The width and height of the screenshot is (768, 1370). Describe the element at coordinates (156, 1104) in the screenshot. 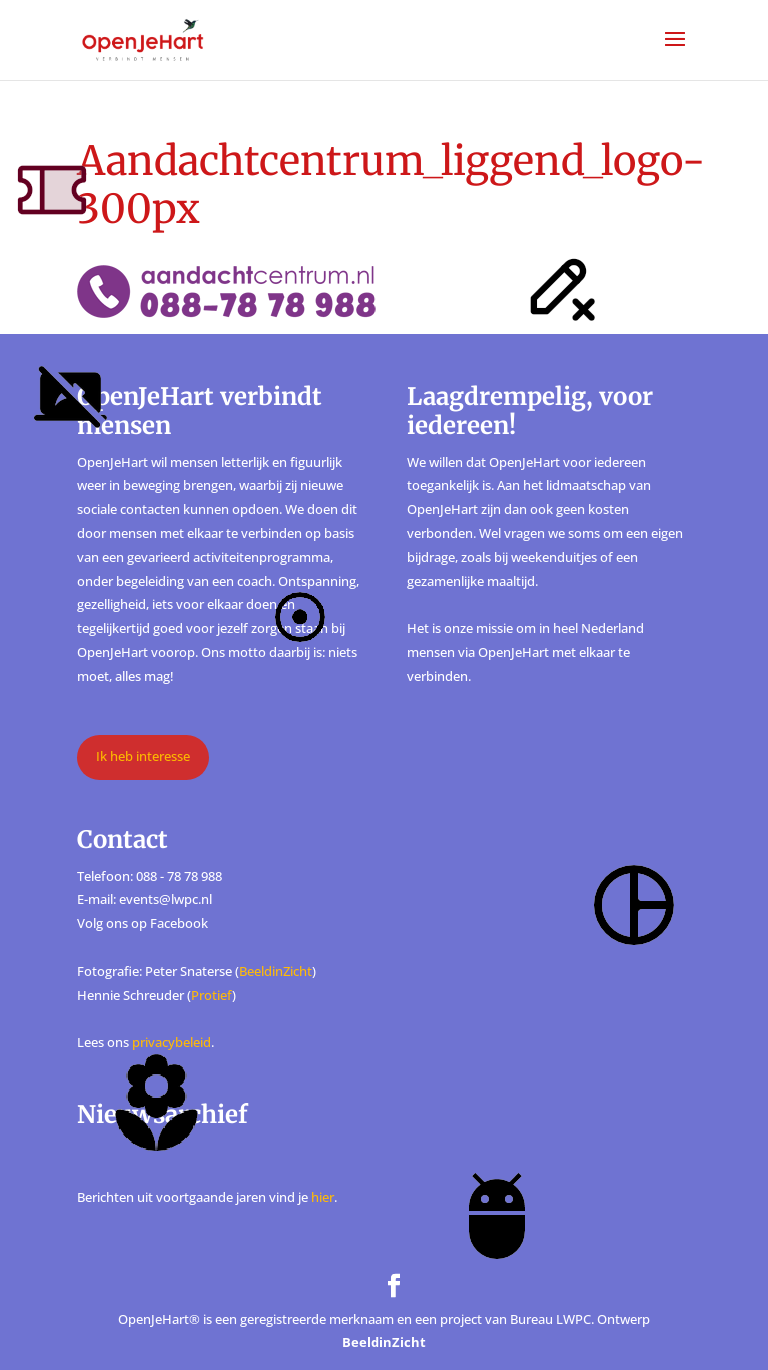

I see `find nearby florists or flower shops` at that location.